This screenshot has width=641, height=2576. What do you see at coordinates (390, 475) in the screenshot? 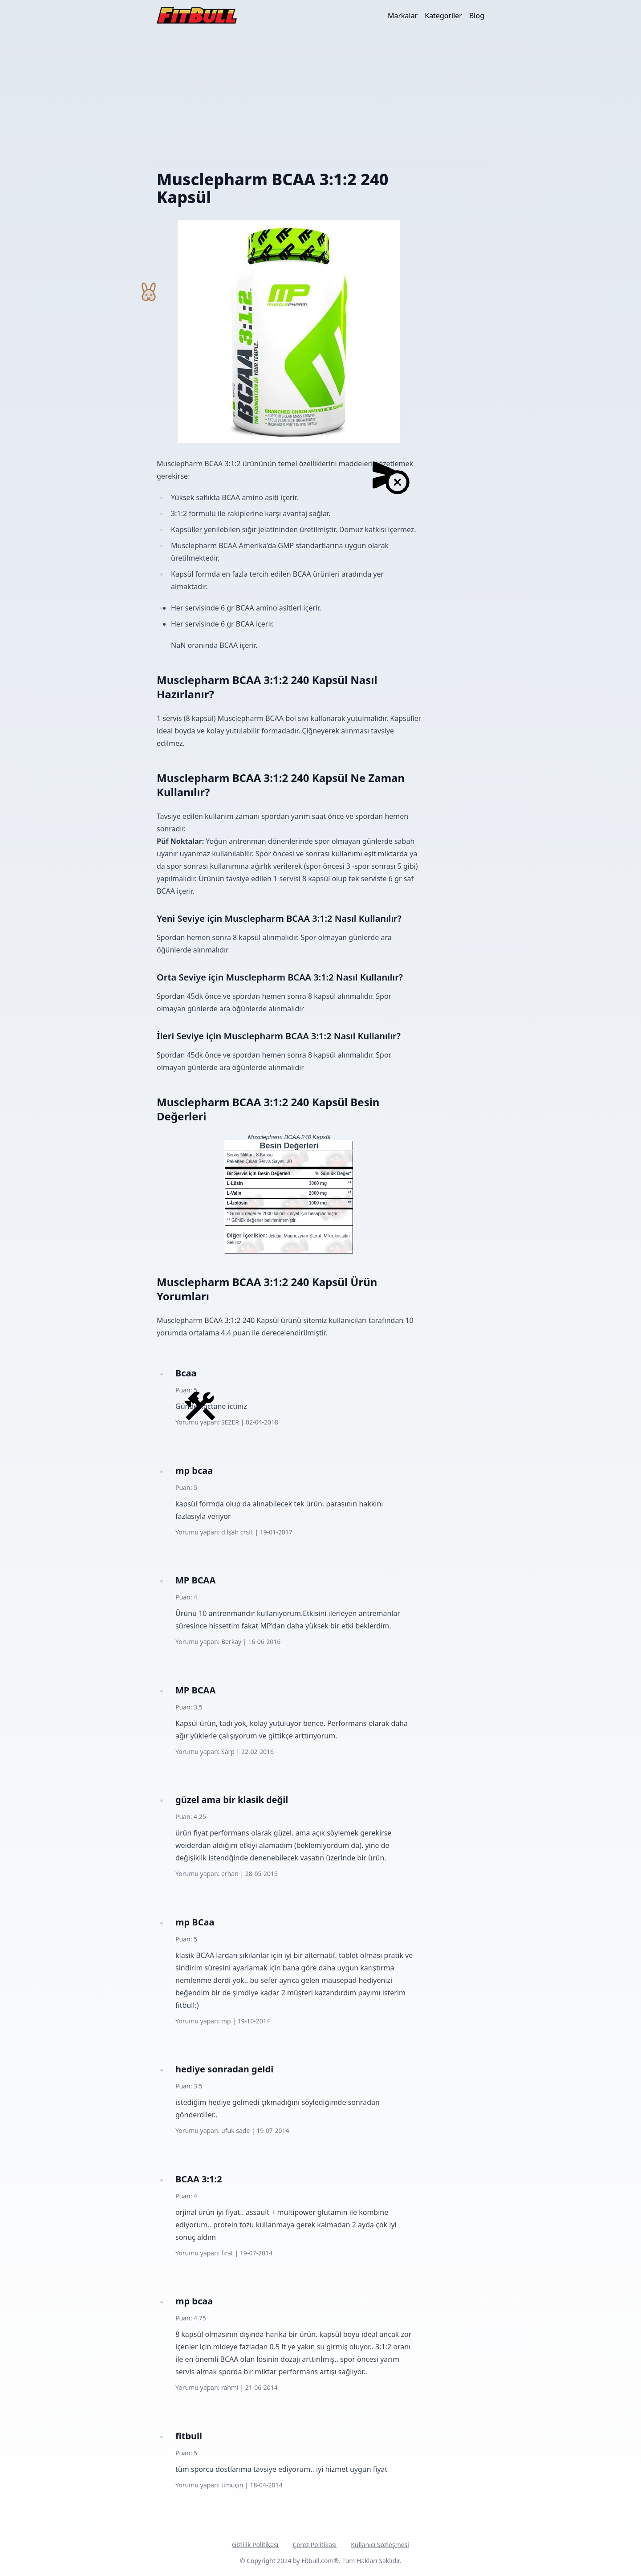
I see `cancel a scheduled message` at bounding box center [390, 475].